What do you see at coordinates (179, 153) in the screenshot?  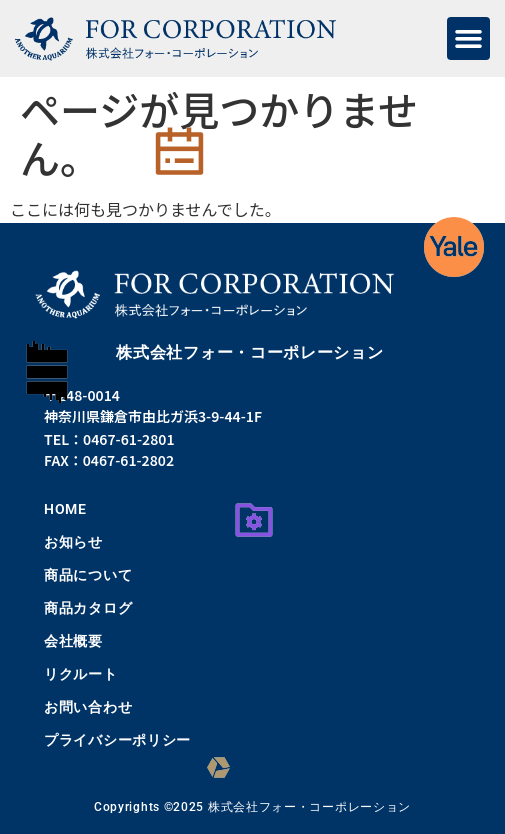 I see `view calendar tasks and to-dos` at bounding box center [179, 153].